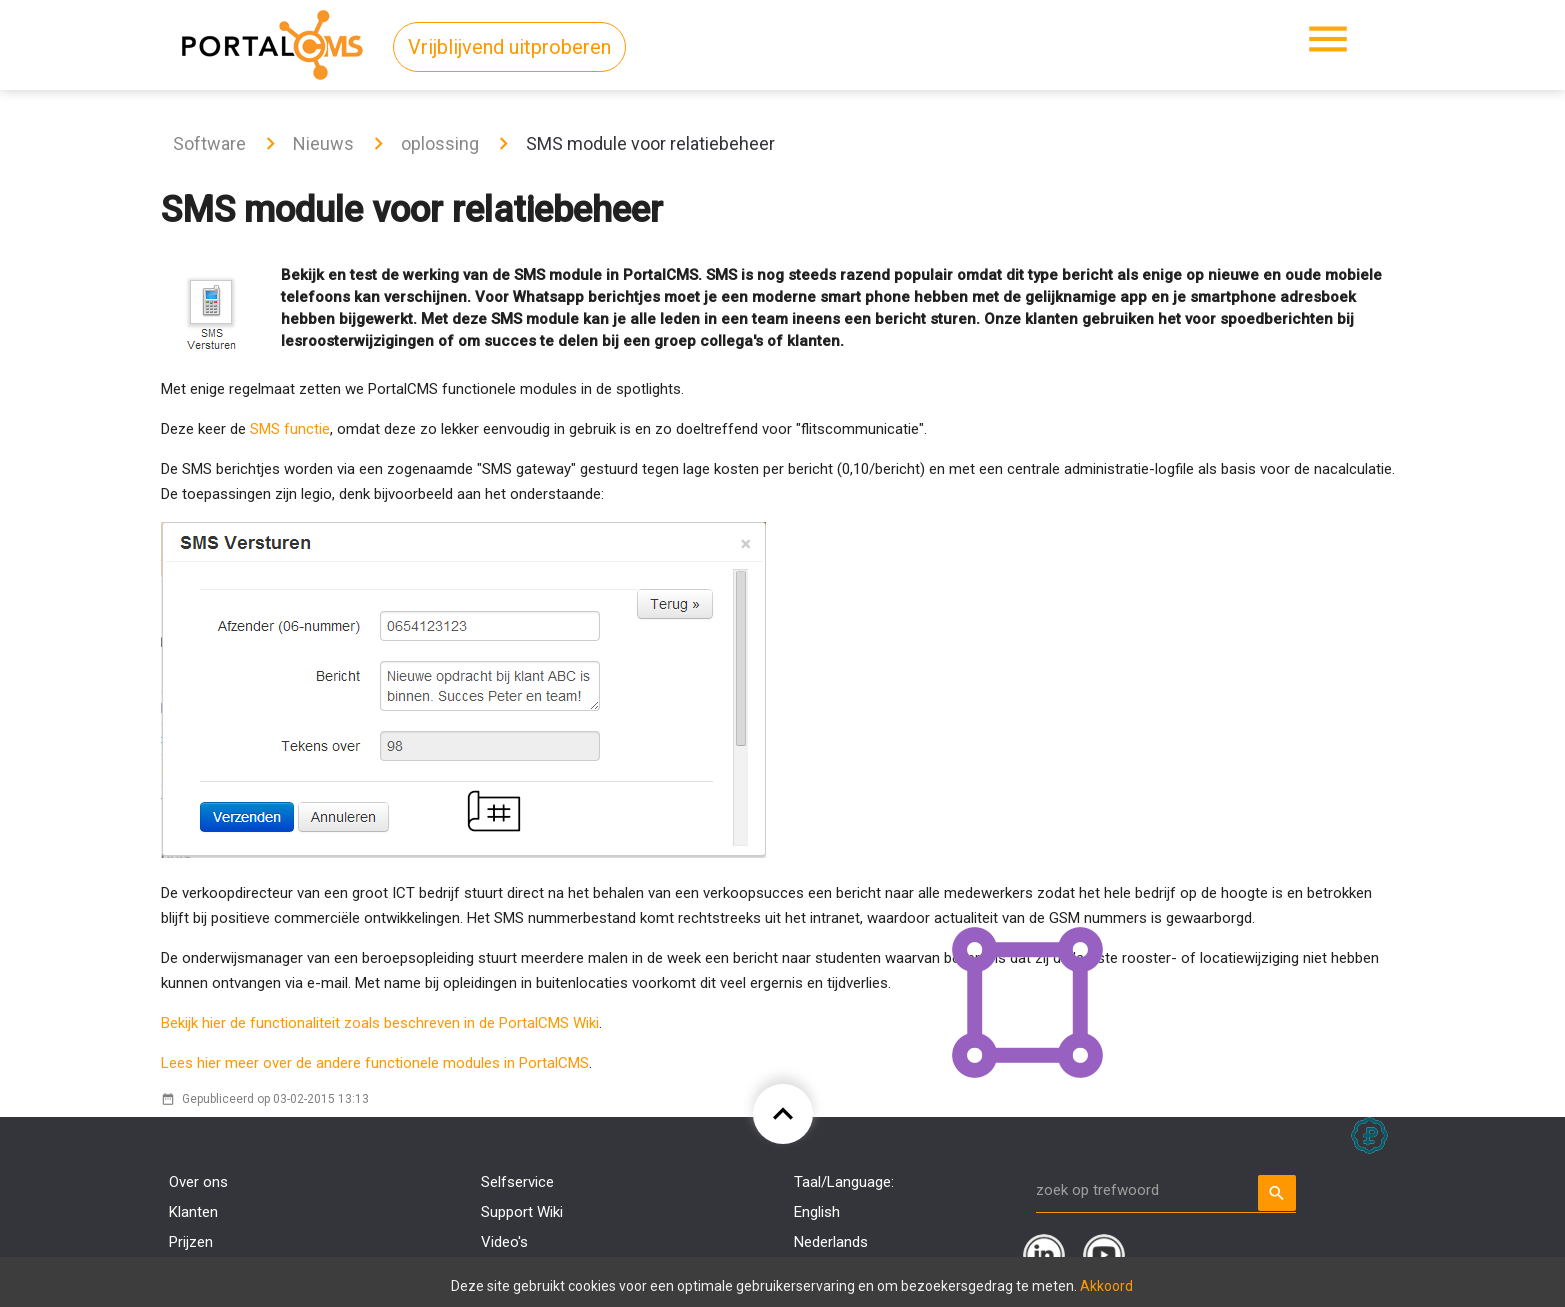 The width and height of the screenshot is (1565, 1307). Describe the element at coordinates (1027, 1002) in the screenshot. I see `access shape tools or drawing options` at that location.